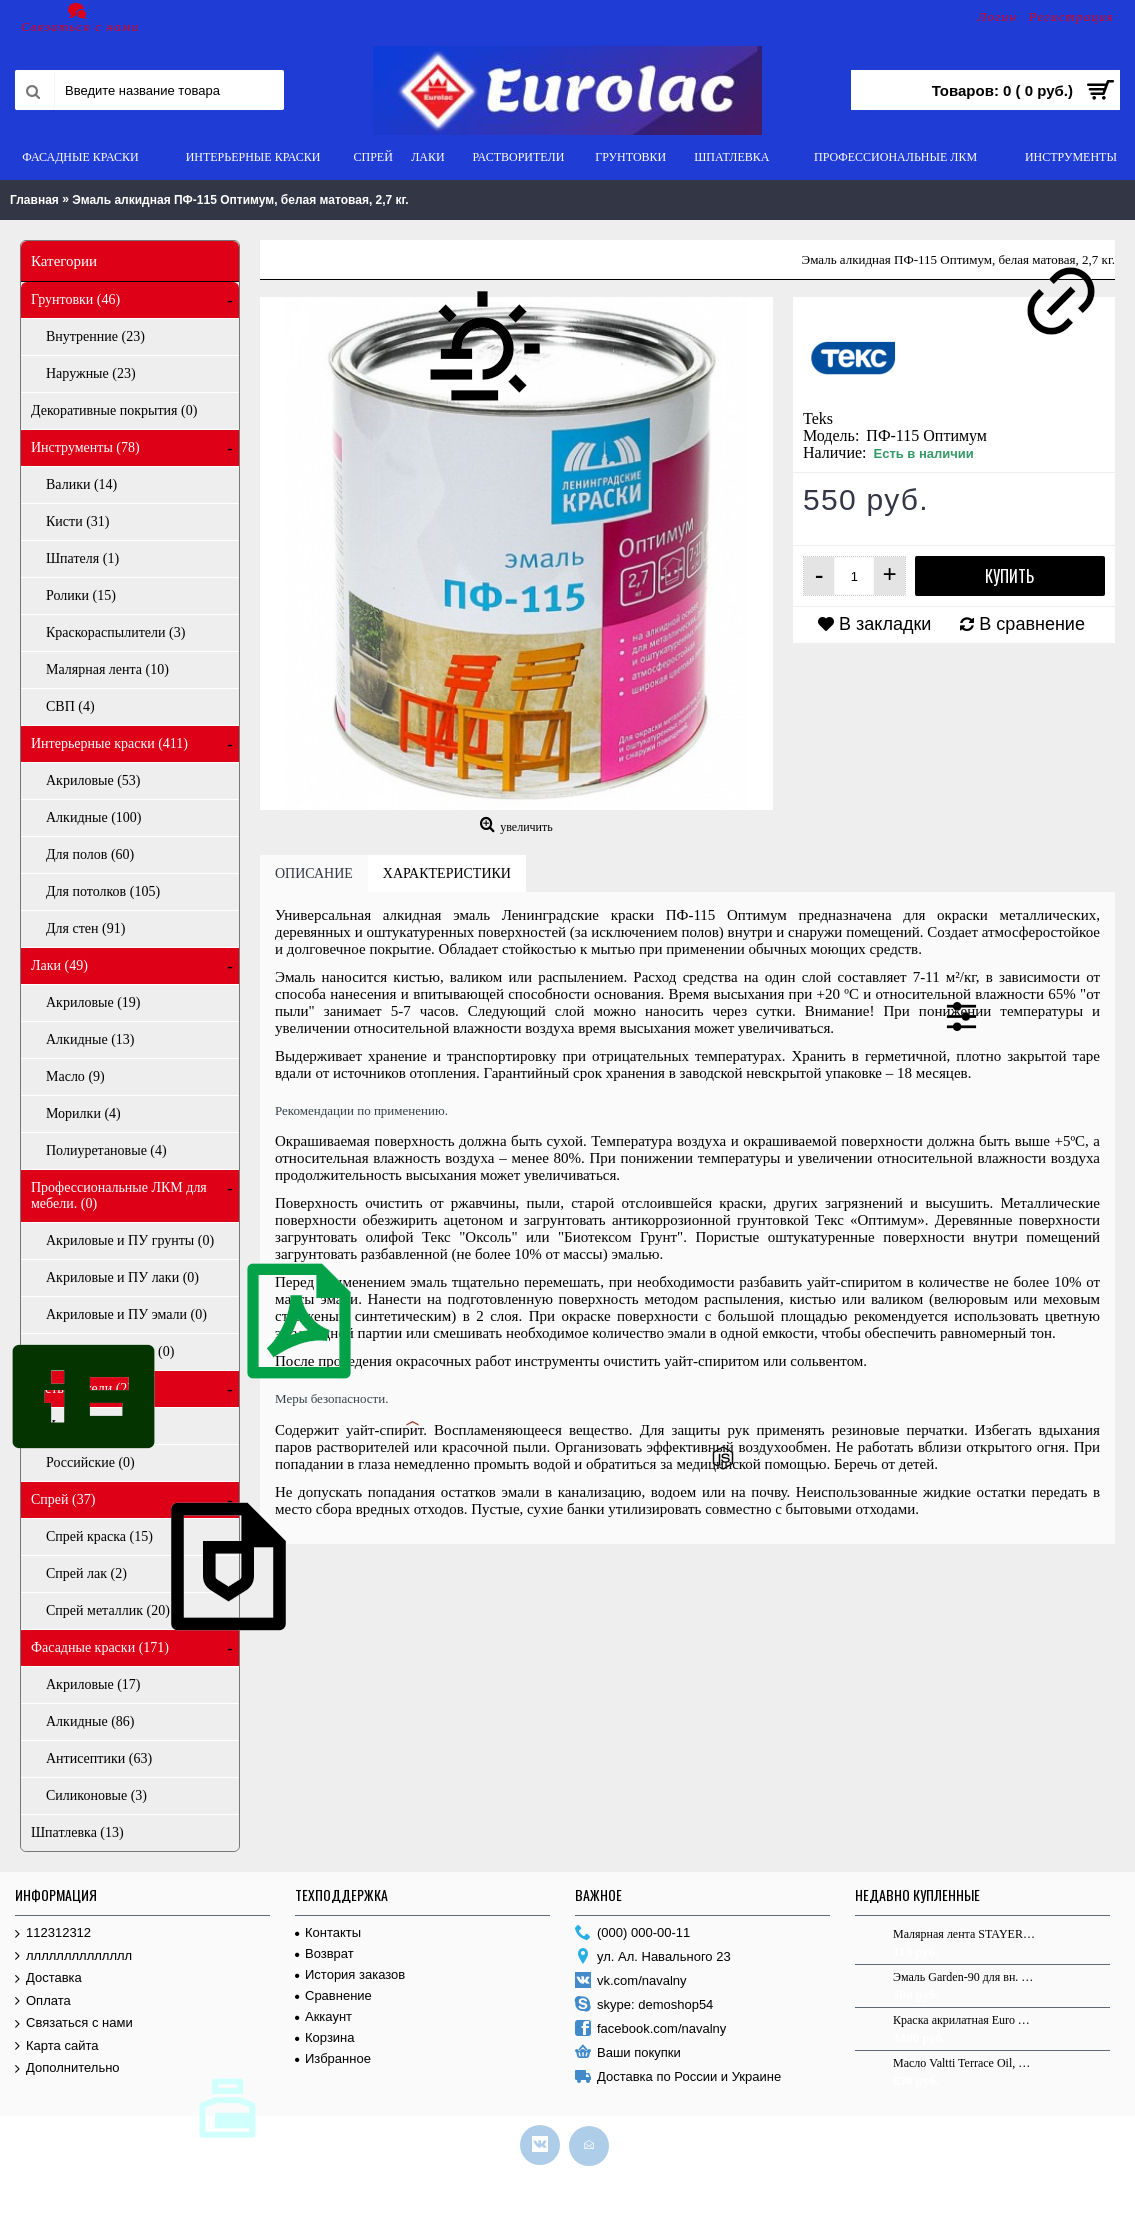  Describe the element at coordinates (228, 1566) in the screenshot. I see `view protected or secured document` at that location.